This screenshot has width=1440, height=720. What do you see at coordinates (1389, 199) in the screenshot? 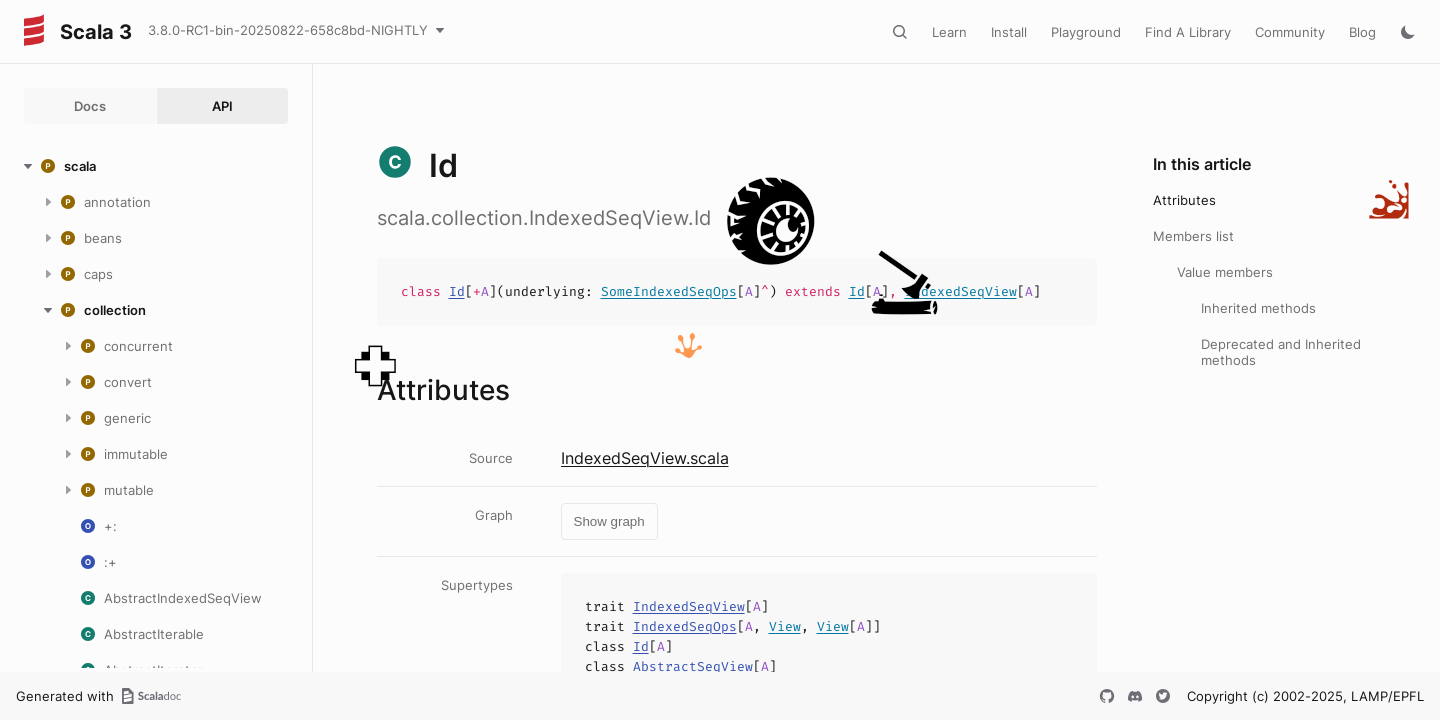
I see `indicates liquid or slime-type item in game inventory` at bounding box center [1389, 199].